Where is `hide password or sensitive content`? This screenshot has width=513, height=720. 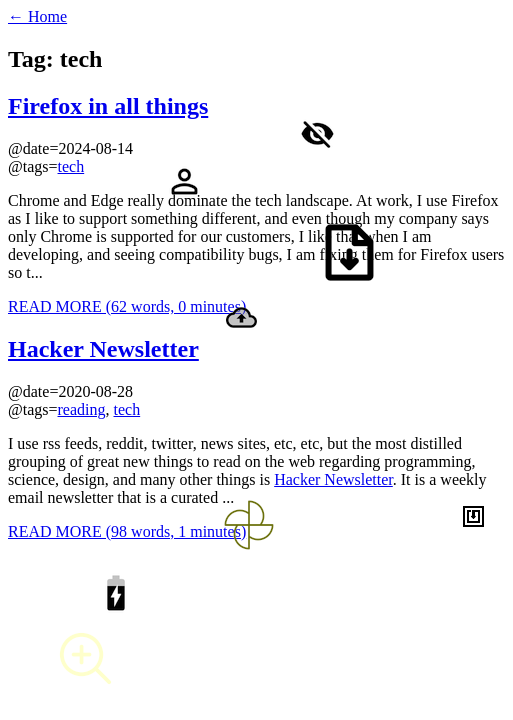 hide password or sensitive content is located at coordinates (317, 134).